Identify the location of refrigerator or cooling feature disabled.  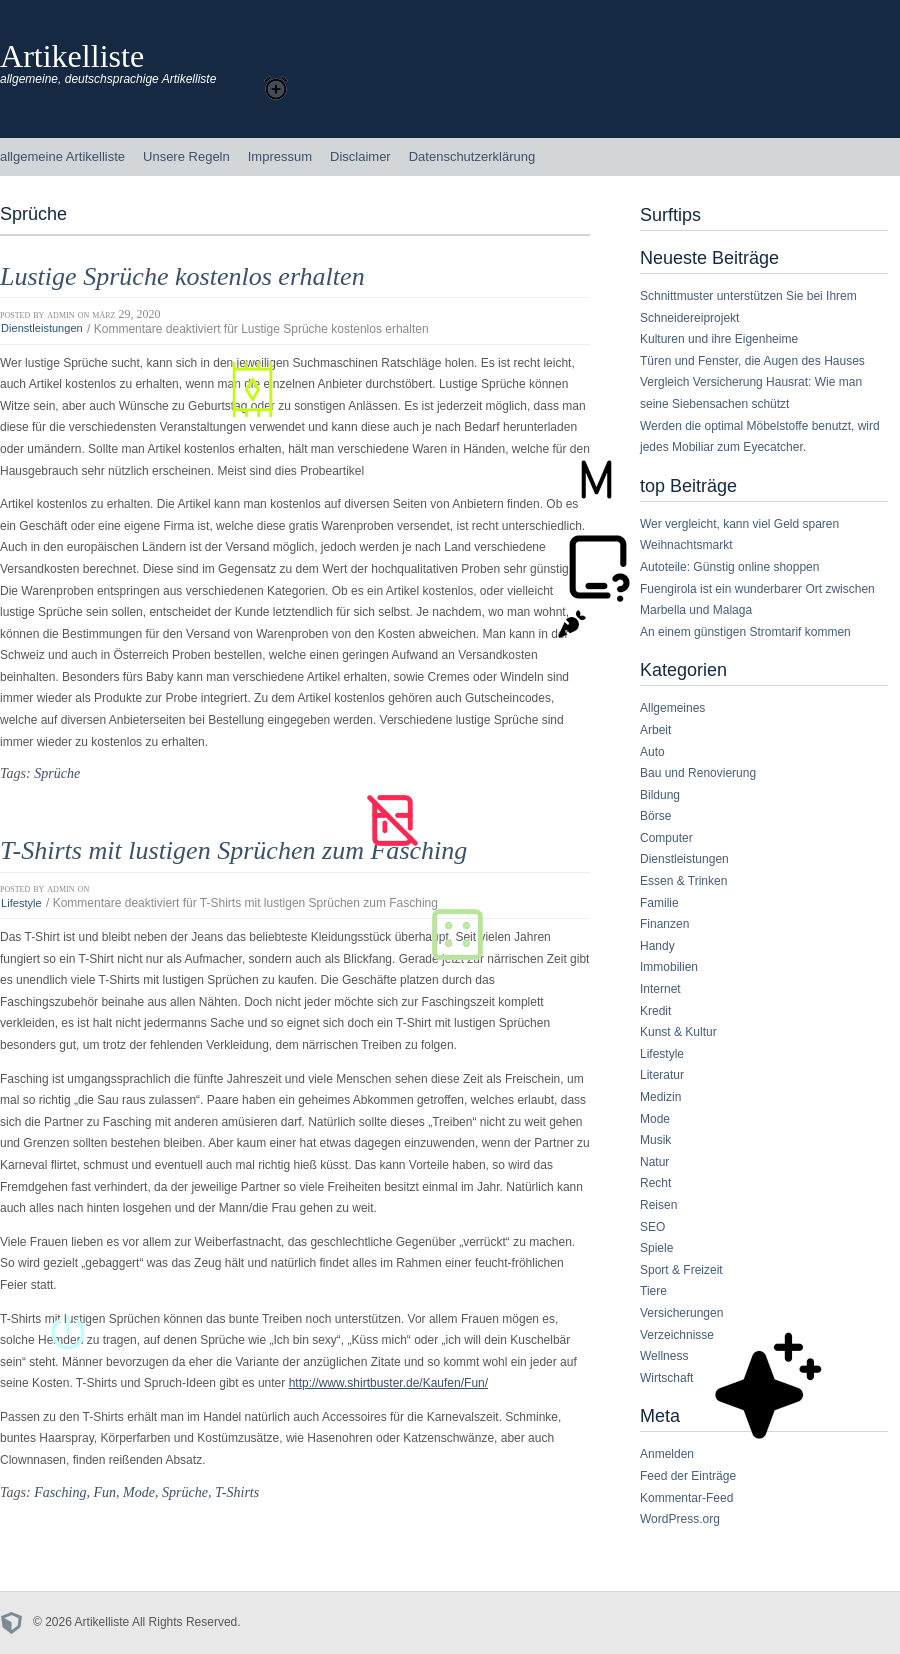
(392, 820).